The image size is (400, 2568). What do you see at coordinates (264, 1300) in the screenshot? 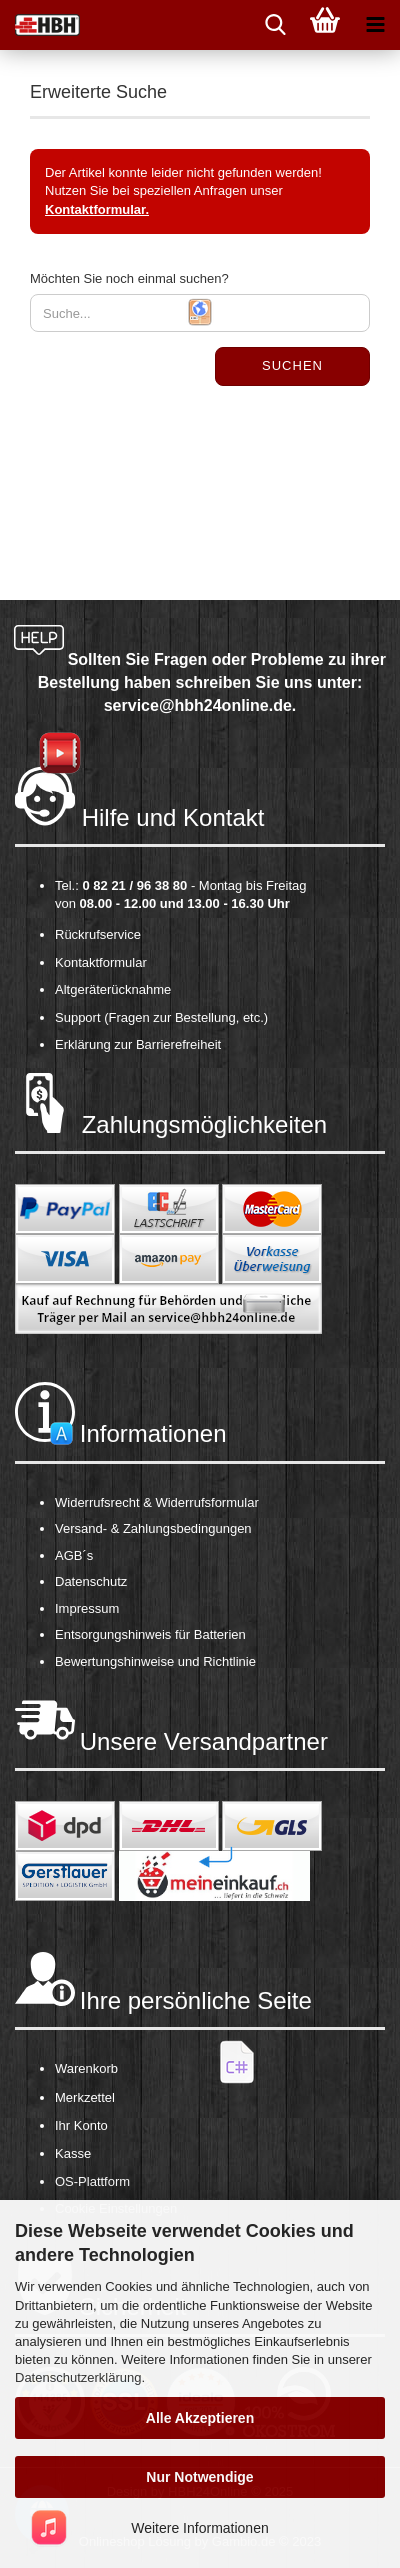
I see `represents a mac mini device in system settings` at bounding box center [264, 1300].